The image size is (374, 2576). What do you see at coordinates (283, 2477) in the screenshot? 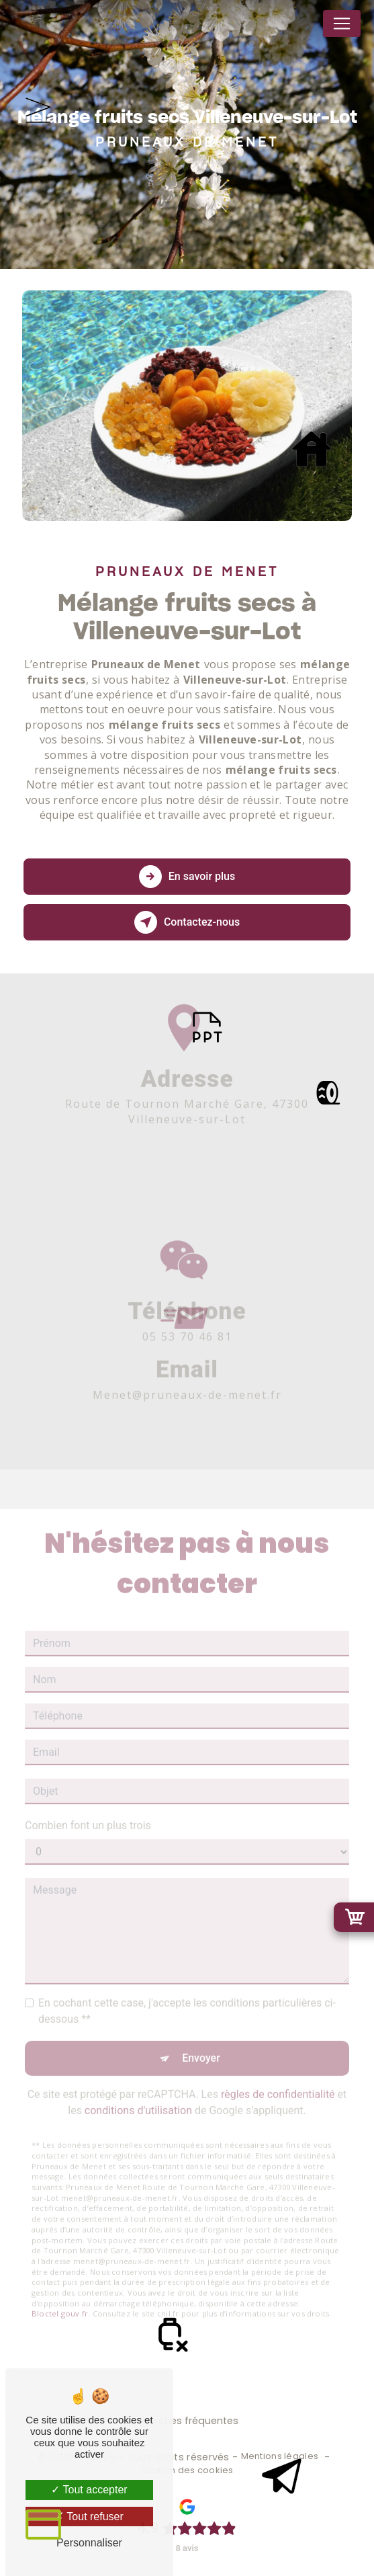
I see `open Telegram messaging app` at bounding box center [283, 2477].